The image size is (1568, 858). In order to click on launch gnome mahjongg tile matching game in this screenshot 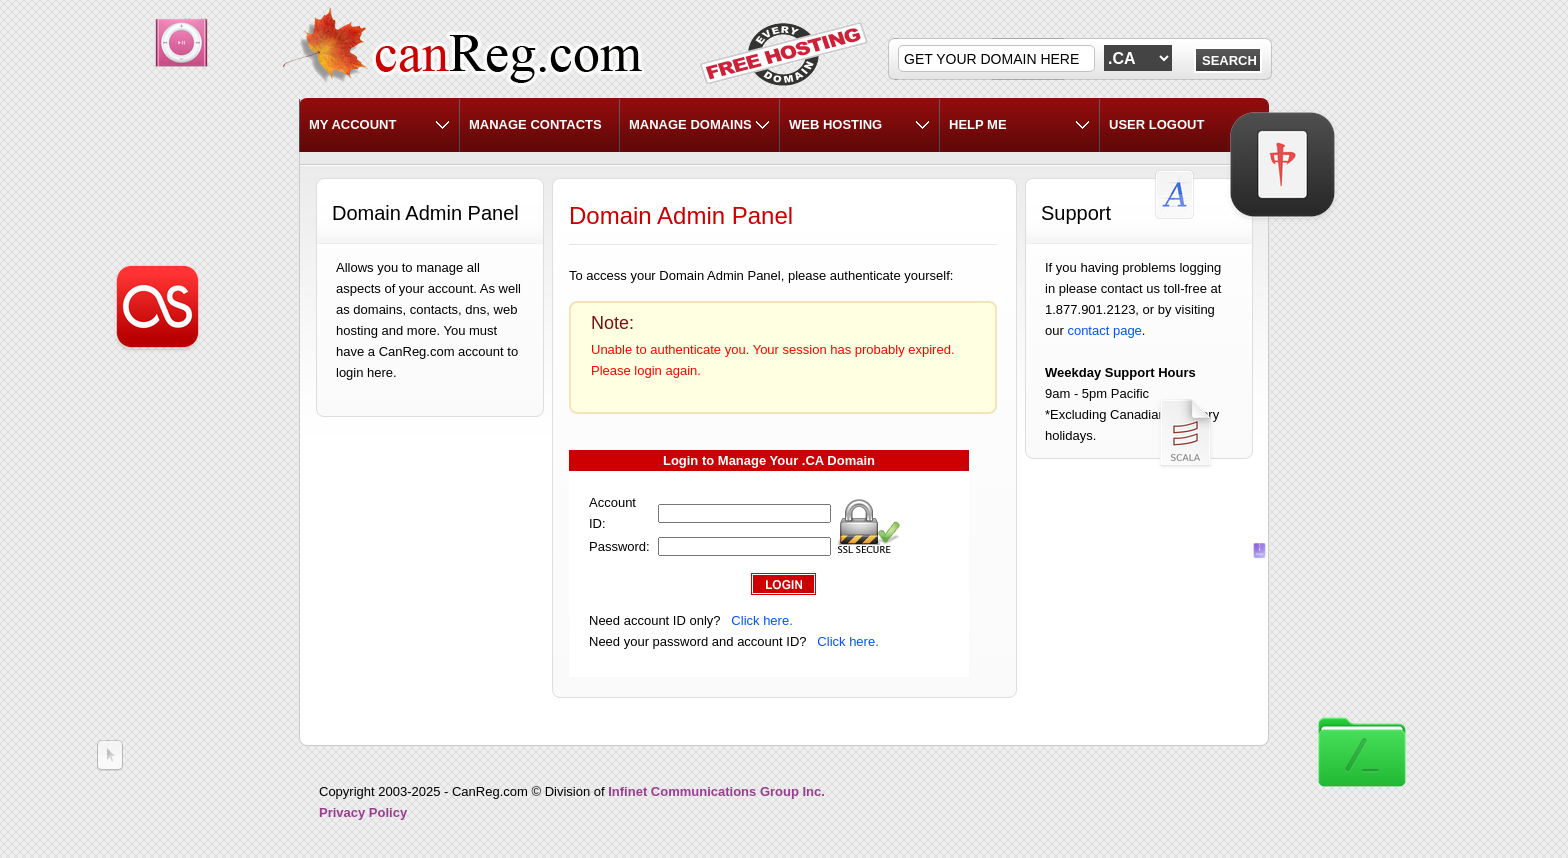, I will do `click(1282, 164)`.